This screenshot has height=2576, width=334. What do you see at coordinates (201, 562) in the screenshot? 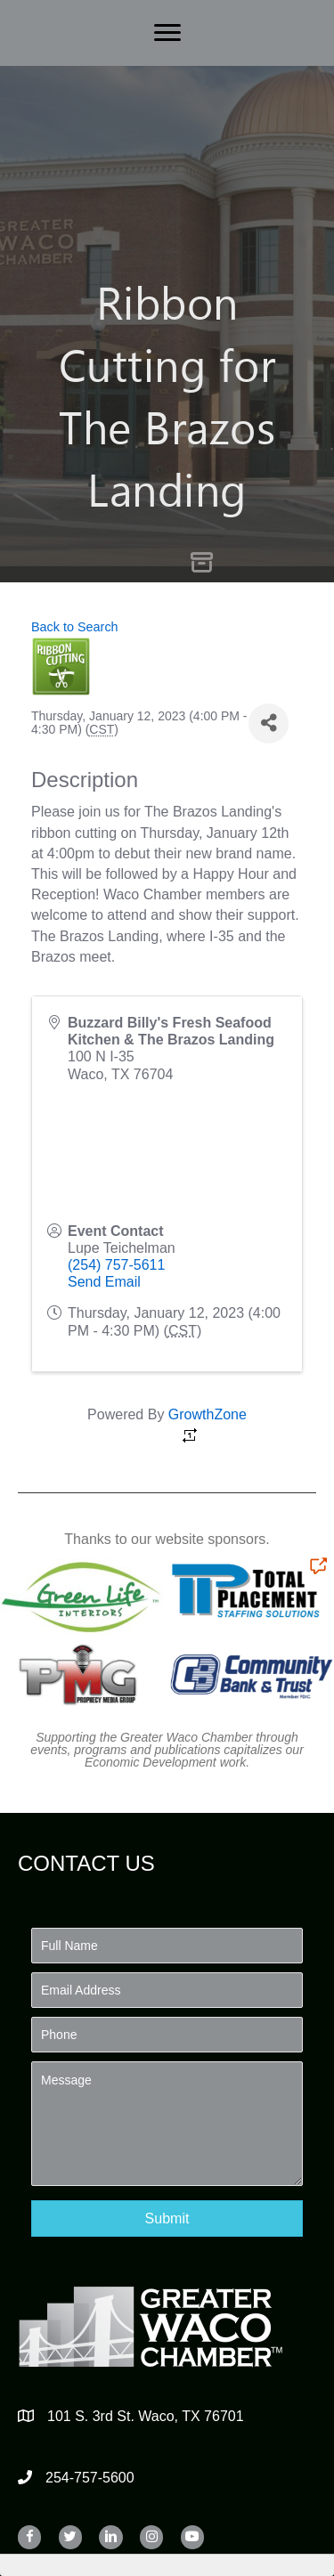
I see `archive selected items` at bounding box center [201, 562].